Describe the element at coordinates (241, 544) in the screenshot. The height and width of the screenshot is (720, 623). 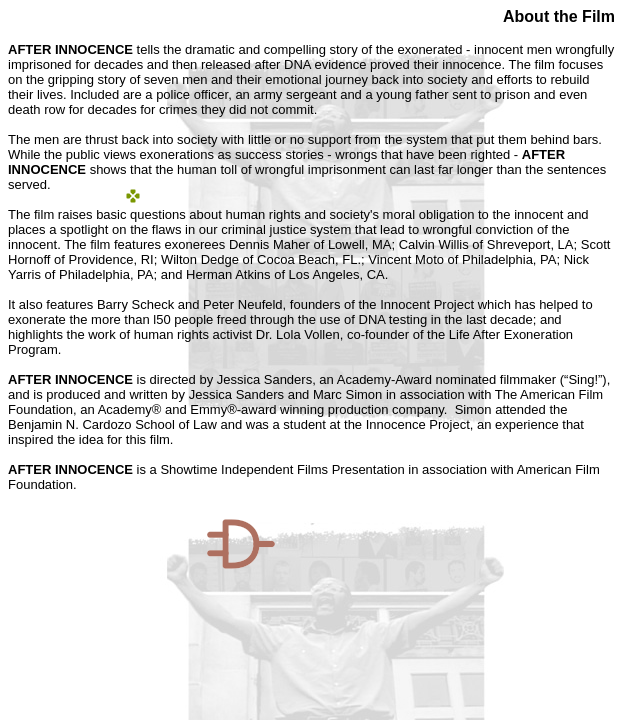
I see `represents a logical AND gate in circuit diagrams` at that location.